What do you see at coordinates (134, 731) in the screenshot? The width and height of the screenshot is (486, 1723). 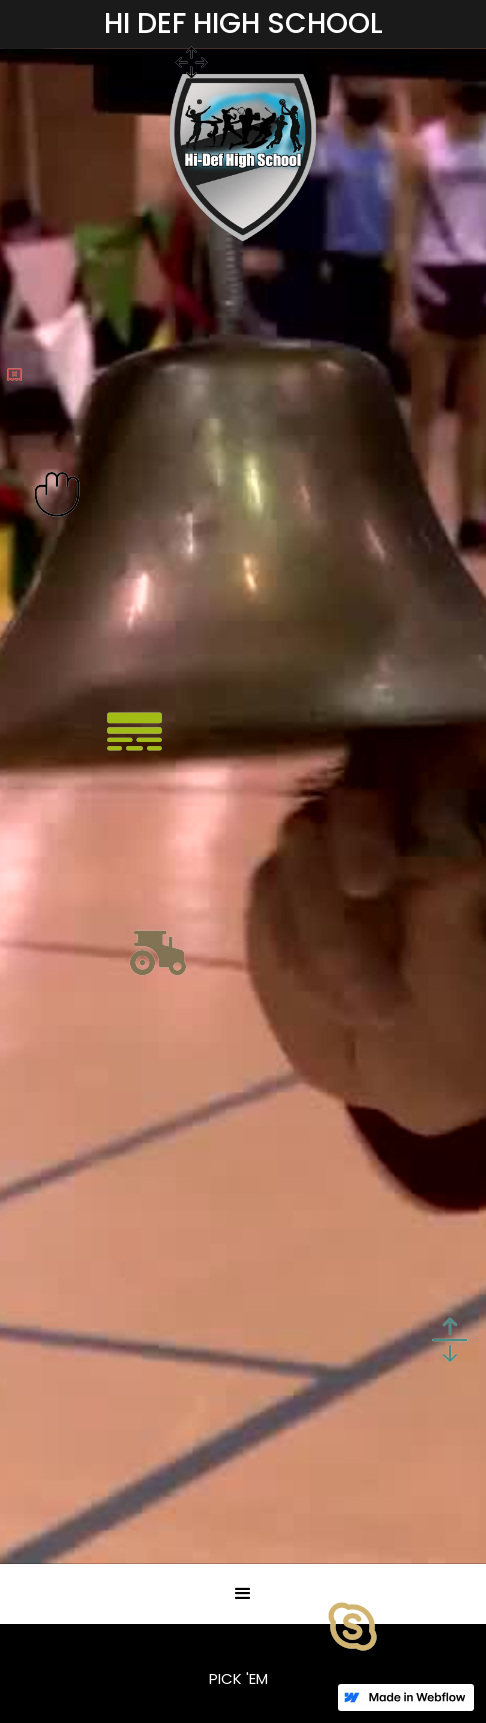 I see `adjust gradient or color fill settings` at bounding box center [134, 731].